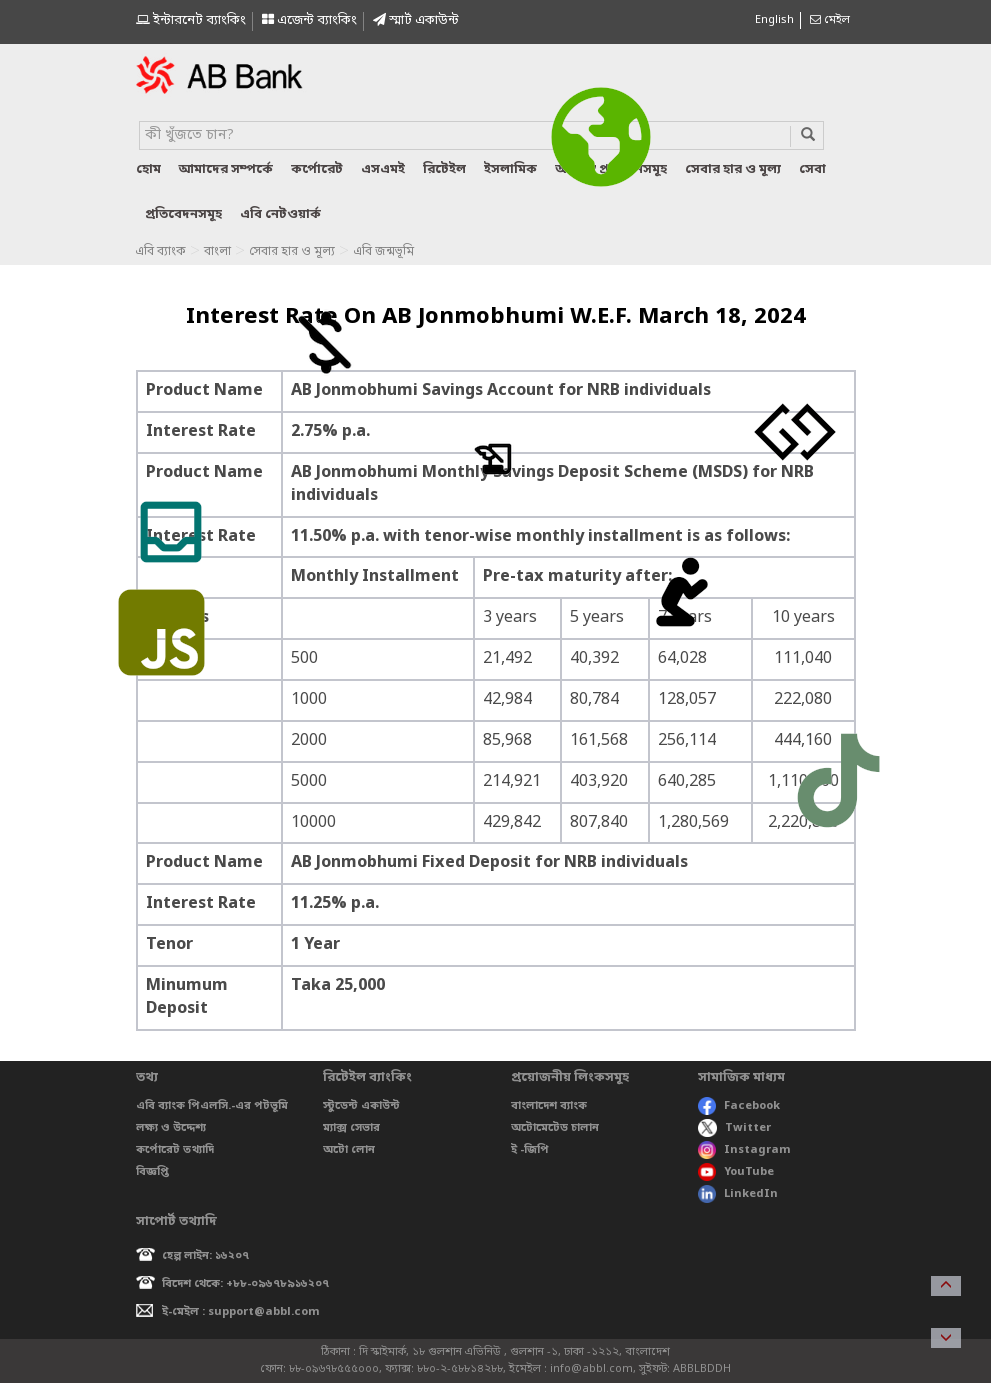 The image size is (991, 1383). What do you see at coordinates (838, 780) in the screenshot?
I see `open tiktok app` at bounding box center [838, 780].